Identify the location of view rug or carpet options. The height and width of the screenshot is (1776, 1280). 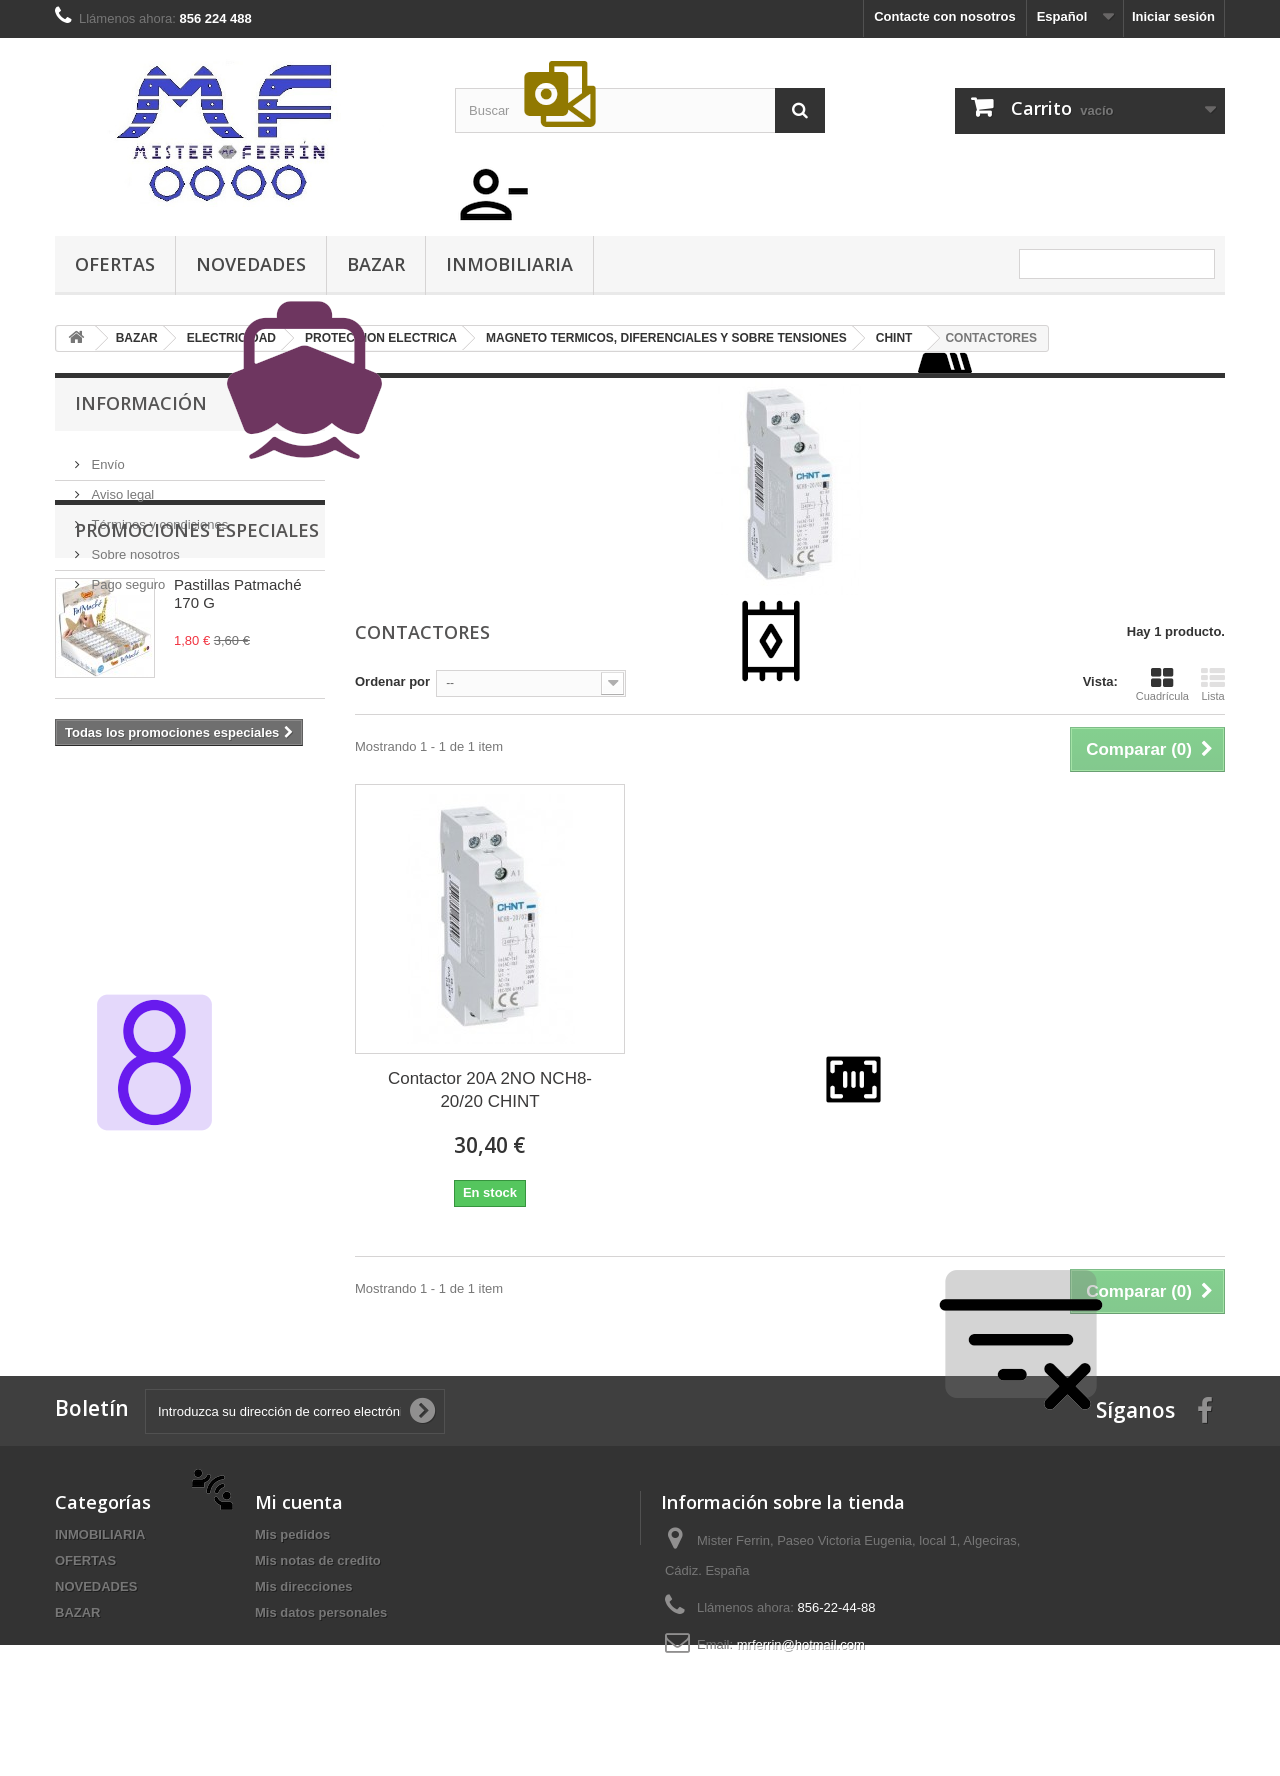
(771, 641).